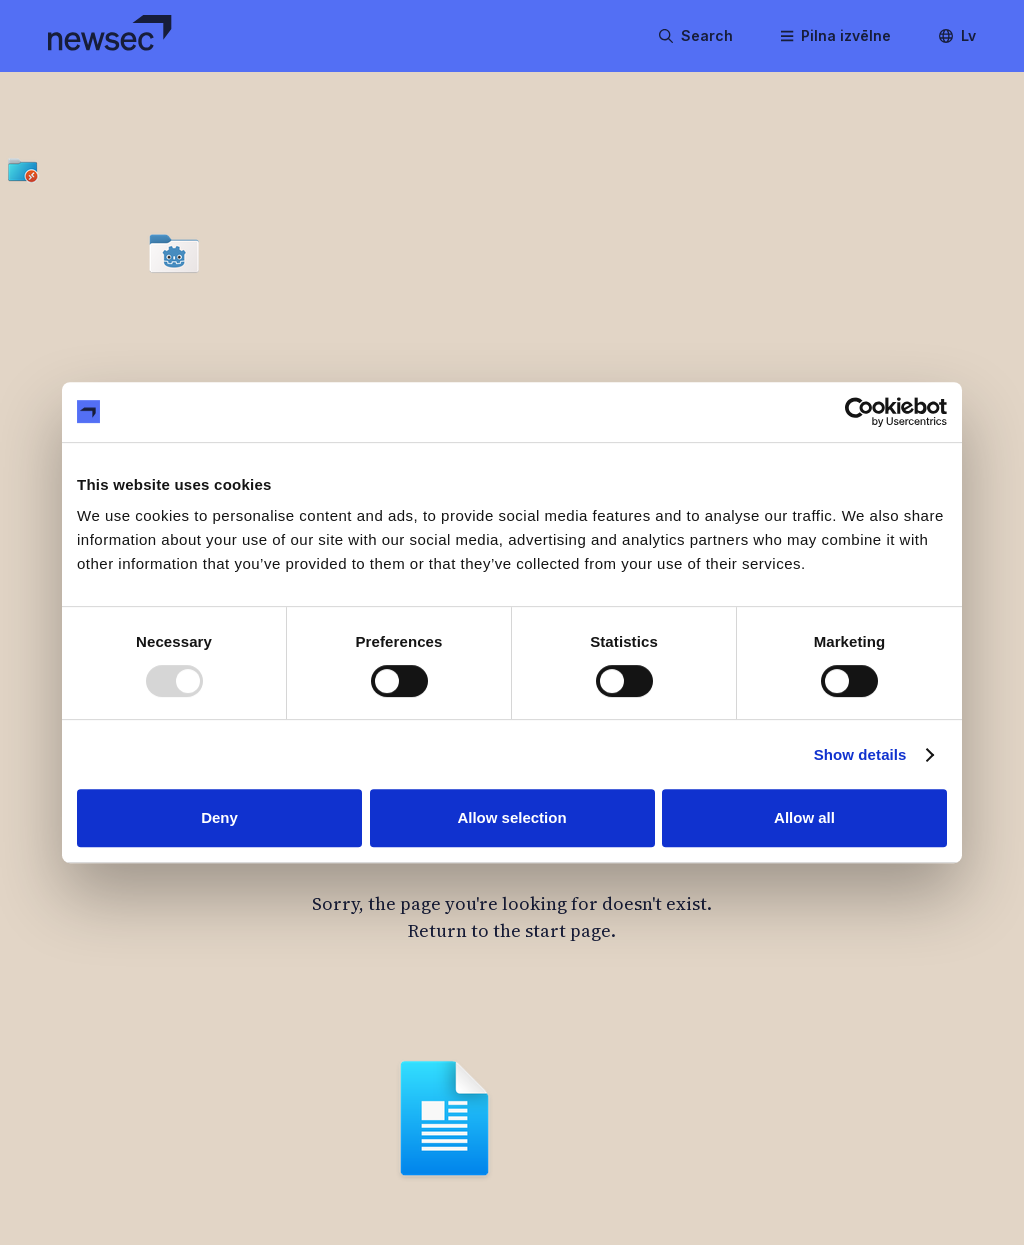  What do you see at coordinates (174, 255) in the screenshot?
I see `folder containing godot engine project files` at bounding box center [174, 255].